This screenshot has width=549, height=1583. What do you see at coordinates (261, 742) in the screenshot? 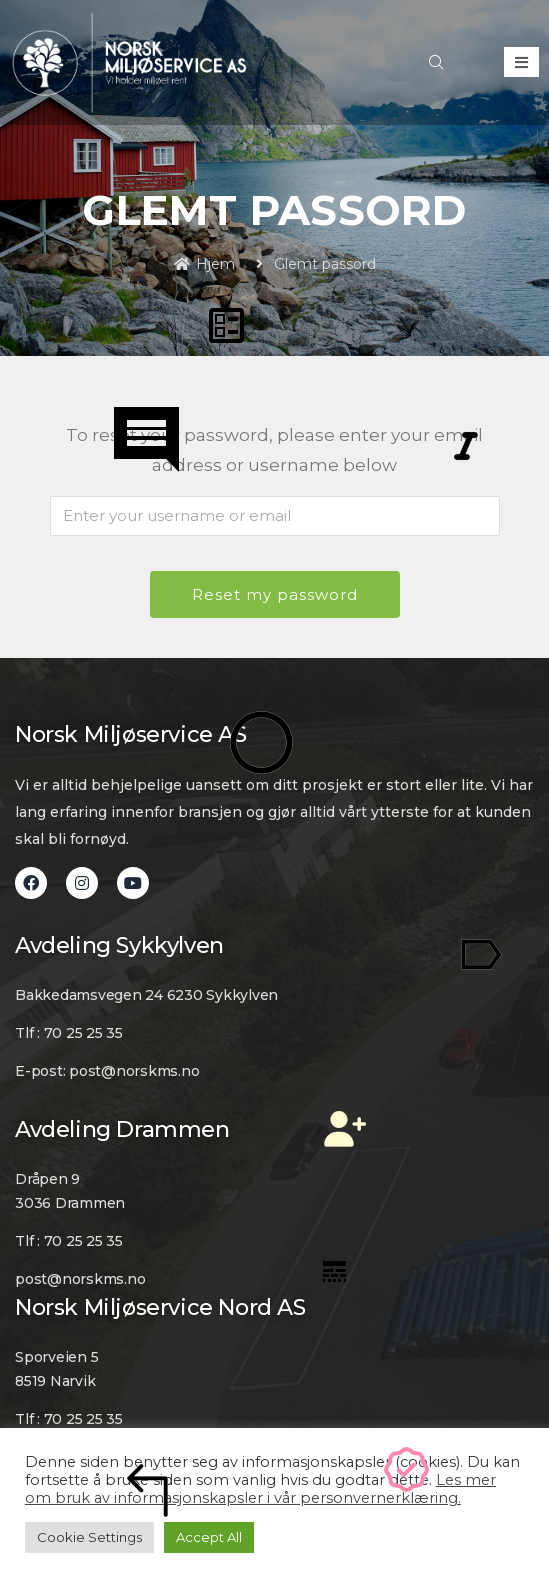
I see `select a camera lens or aperture setting` at bounding box center [261, 742].